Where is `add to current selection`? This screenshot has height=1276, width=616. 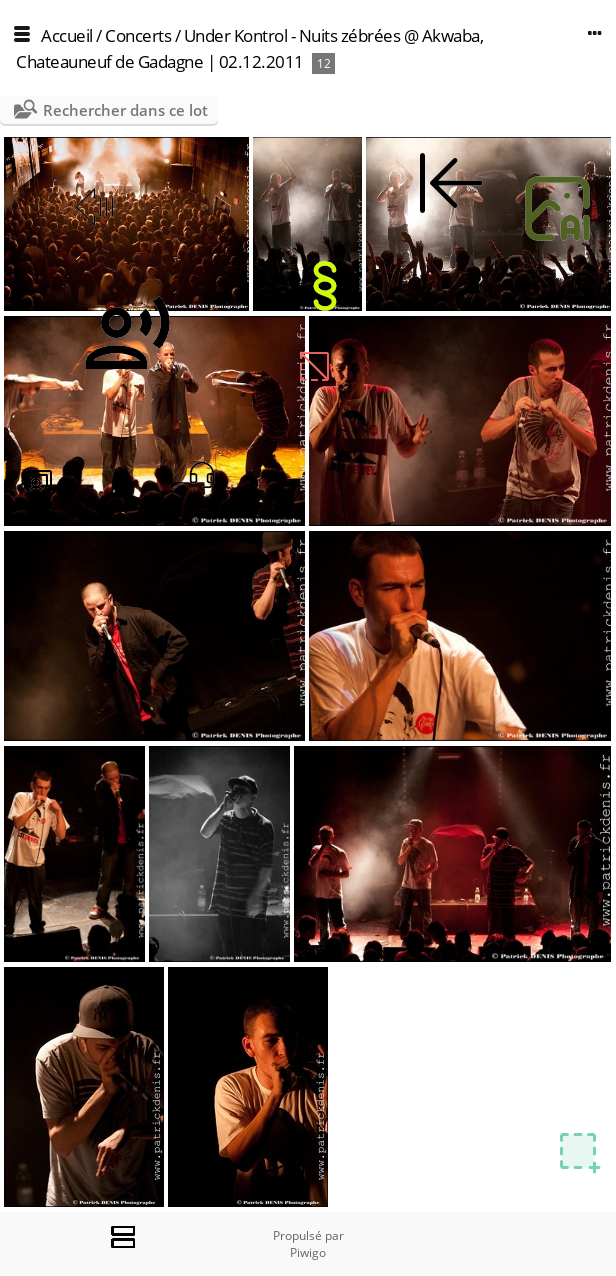 add to current selection is located at coordinates (578, 1151).